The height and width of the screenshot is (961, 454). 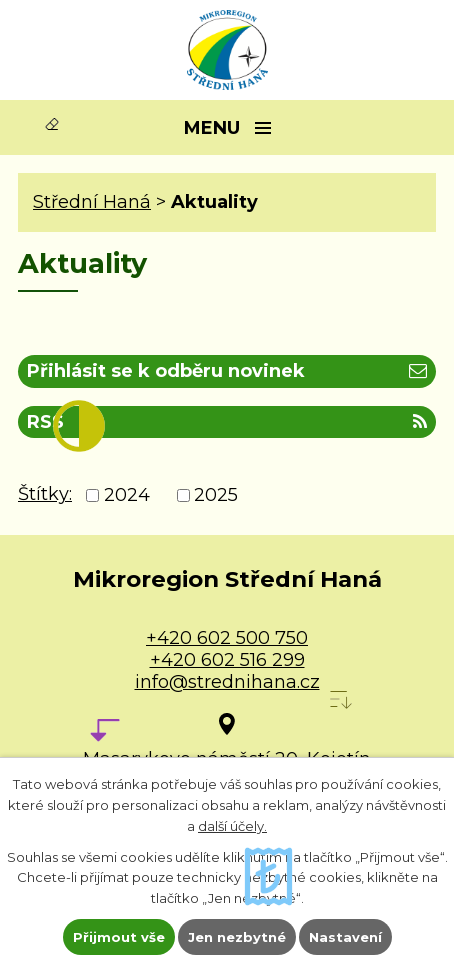 What do you see at coordinates (104, 728) in the screenshot?
I see `go back and down in navigation` at bounding box center [104, 728].